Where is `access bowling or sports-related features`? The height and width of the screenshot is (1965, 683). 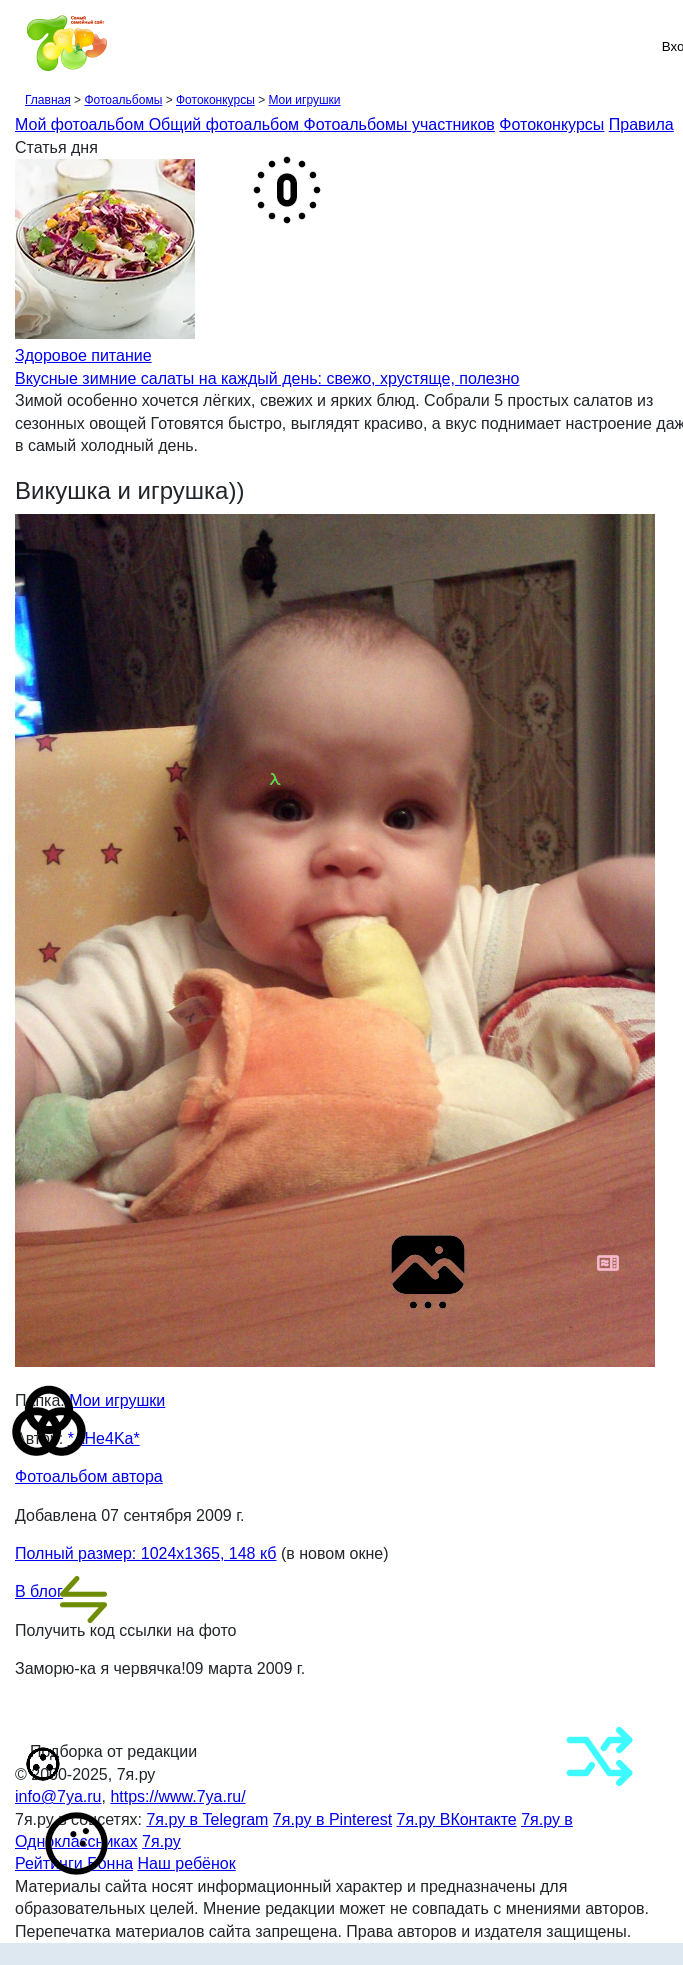 access bowling or sports-related features is located at coordinates (76, 1843).